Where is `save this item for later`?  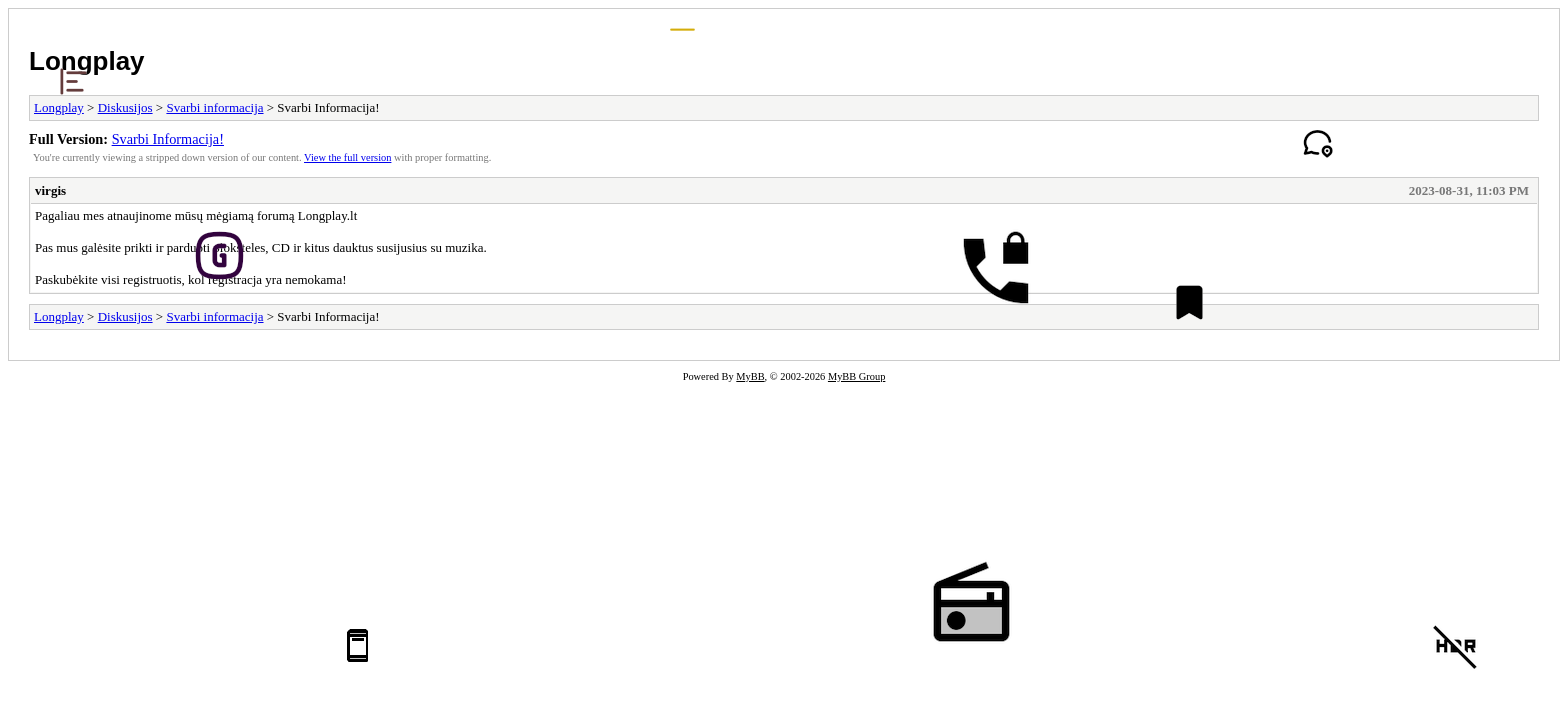 save this item for later is located at coordinates (1189, 302).